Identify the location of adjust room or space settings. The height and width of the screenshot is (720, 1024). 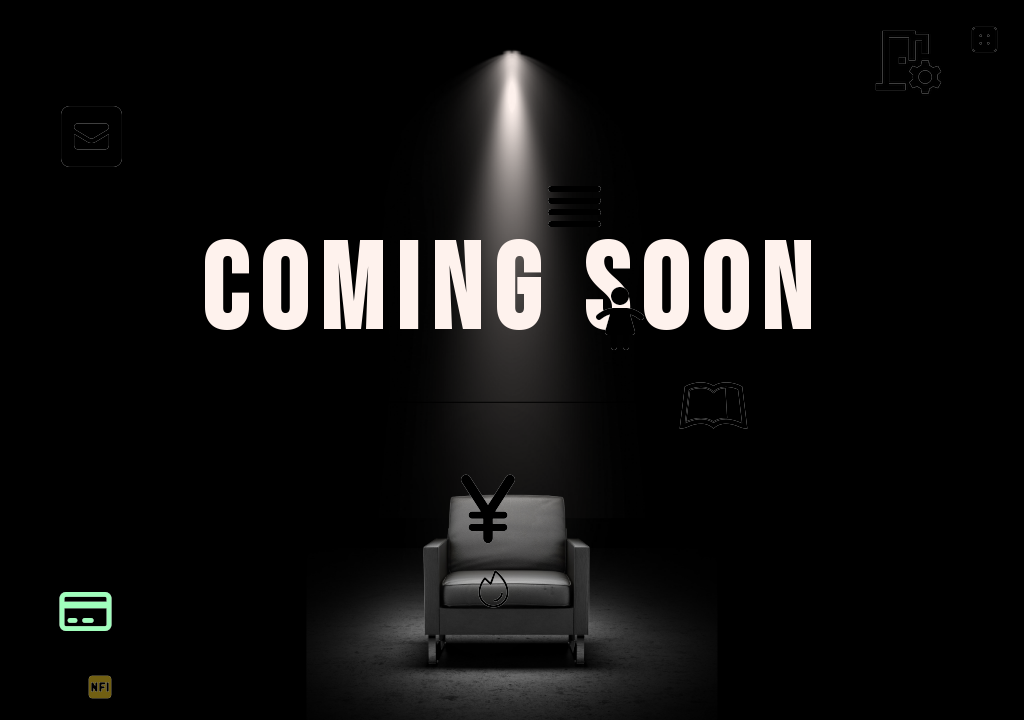
(905, 60).